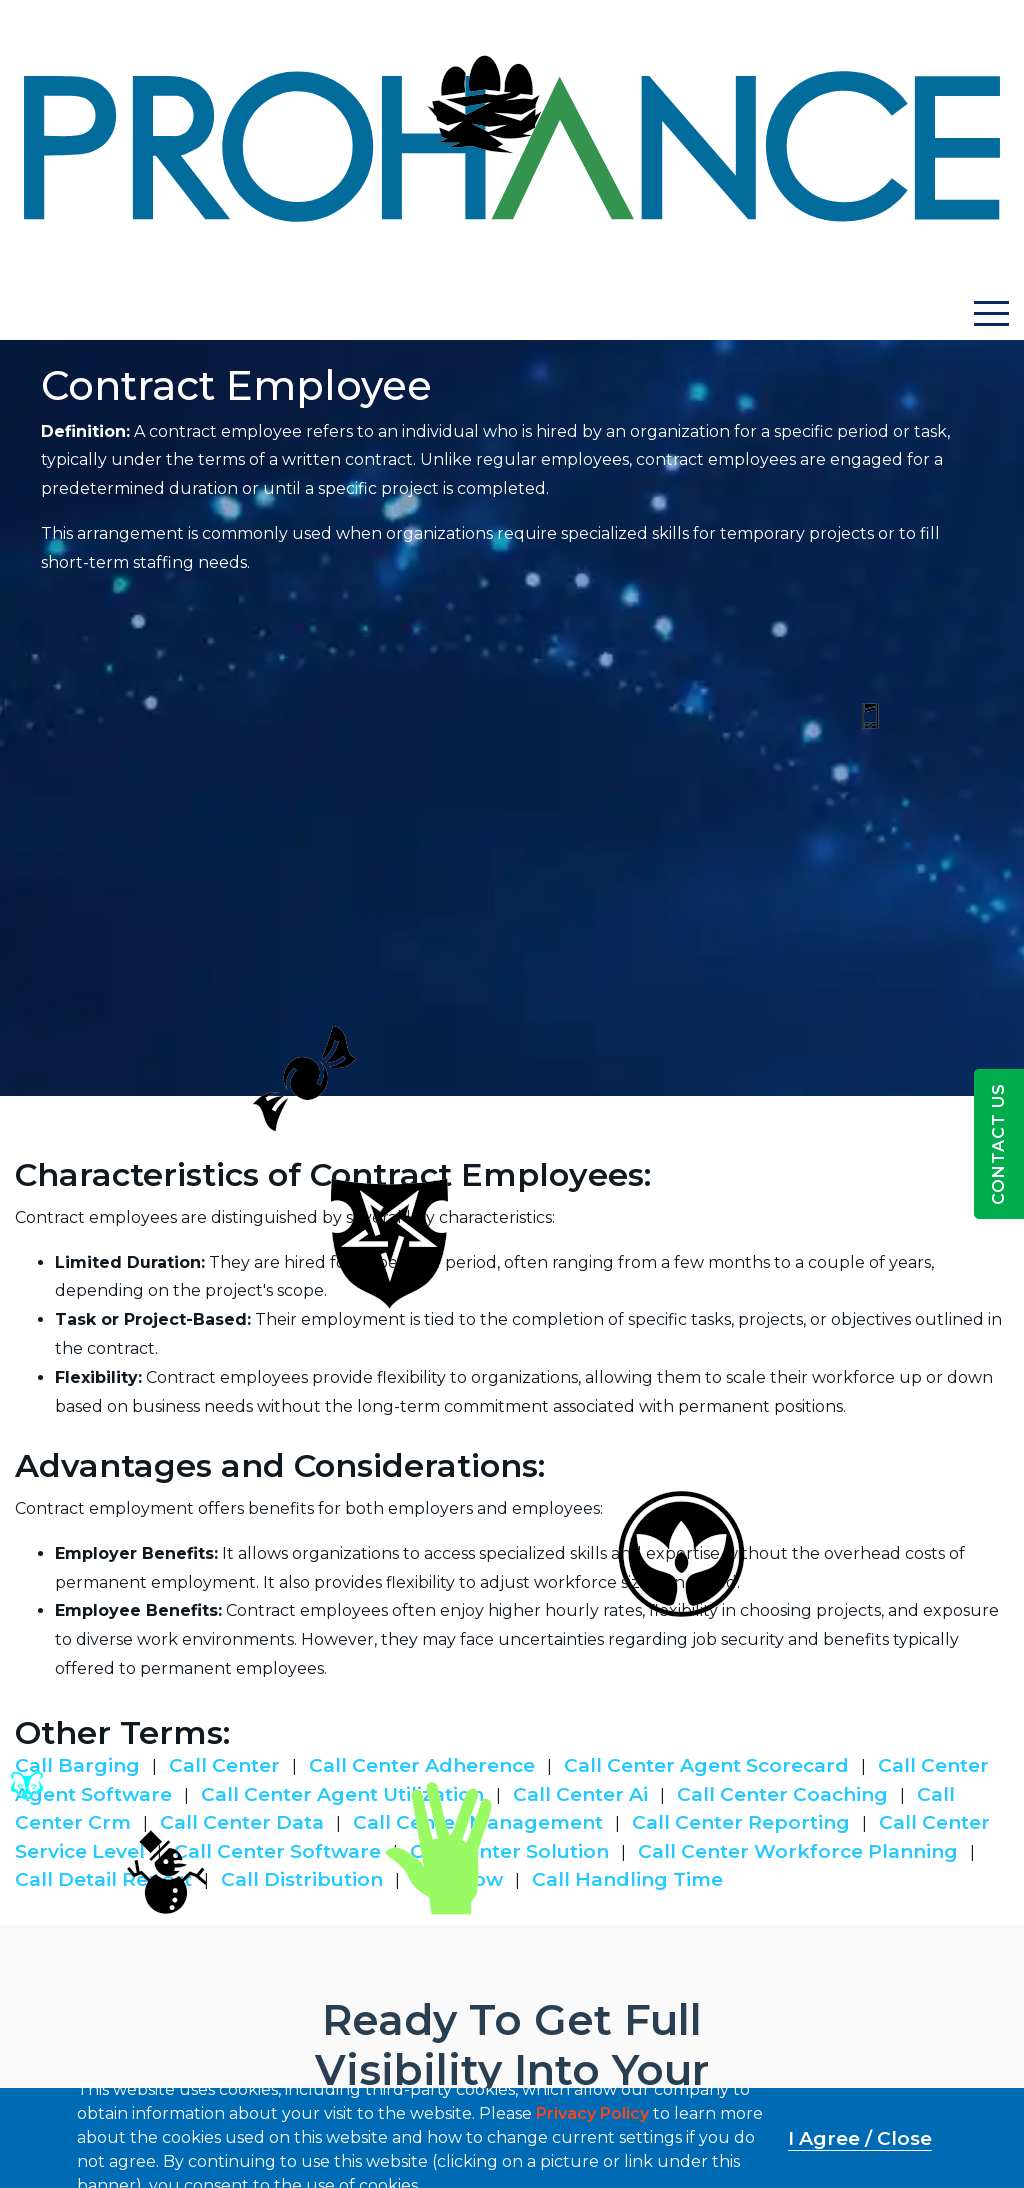 Image resolution: width=1024 pixels, height=2188 pixels. What do you see at coordinates (388, 1245) in the screenshot?
I see `activate magical defense or shield ability` at bounding box center [388, 1245].